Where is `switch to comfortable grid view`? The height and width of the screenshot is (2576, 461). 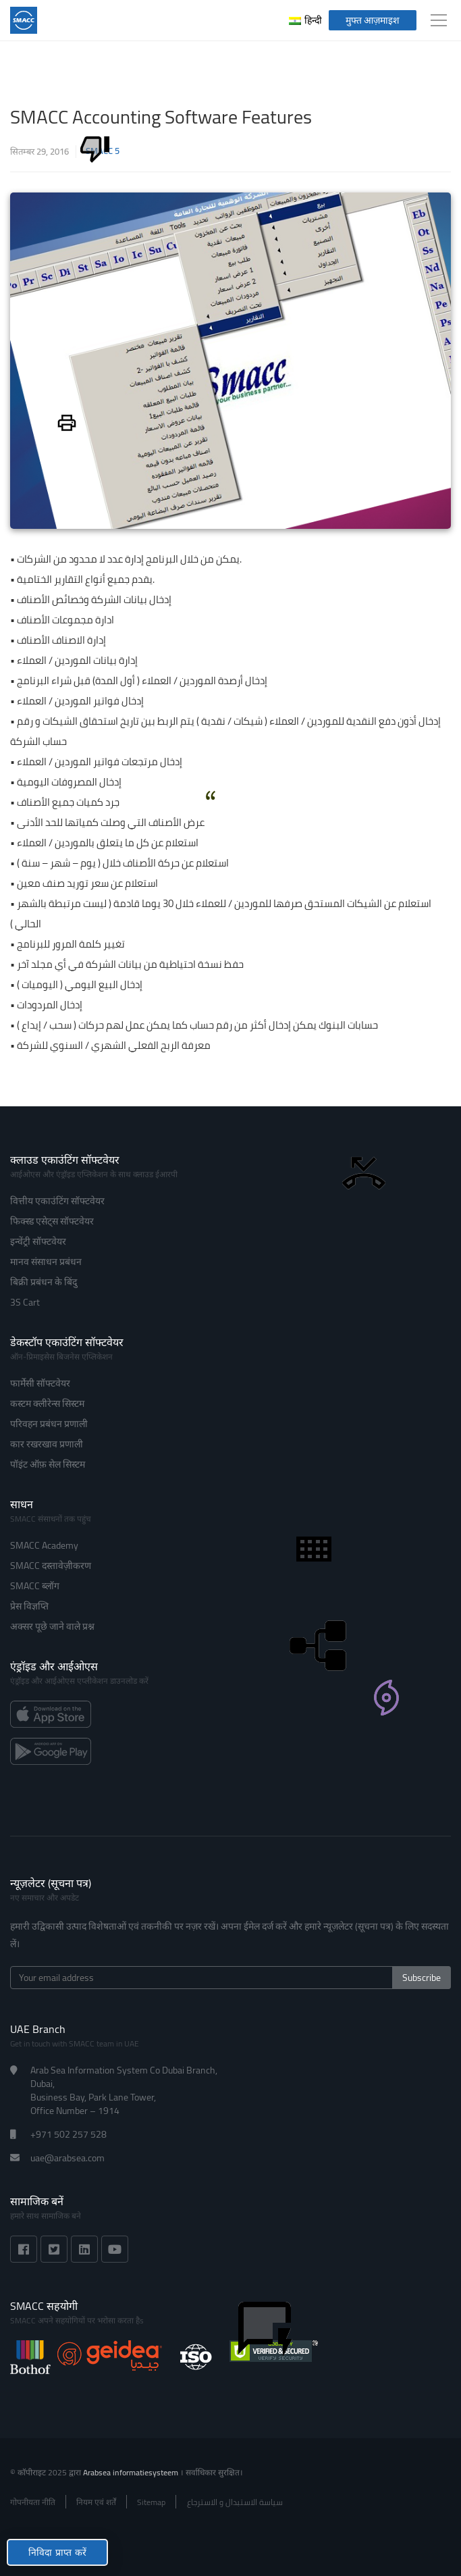
switch to comfortable grid view is located at coordinates (313, 1549).